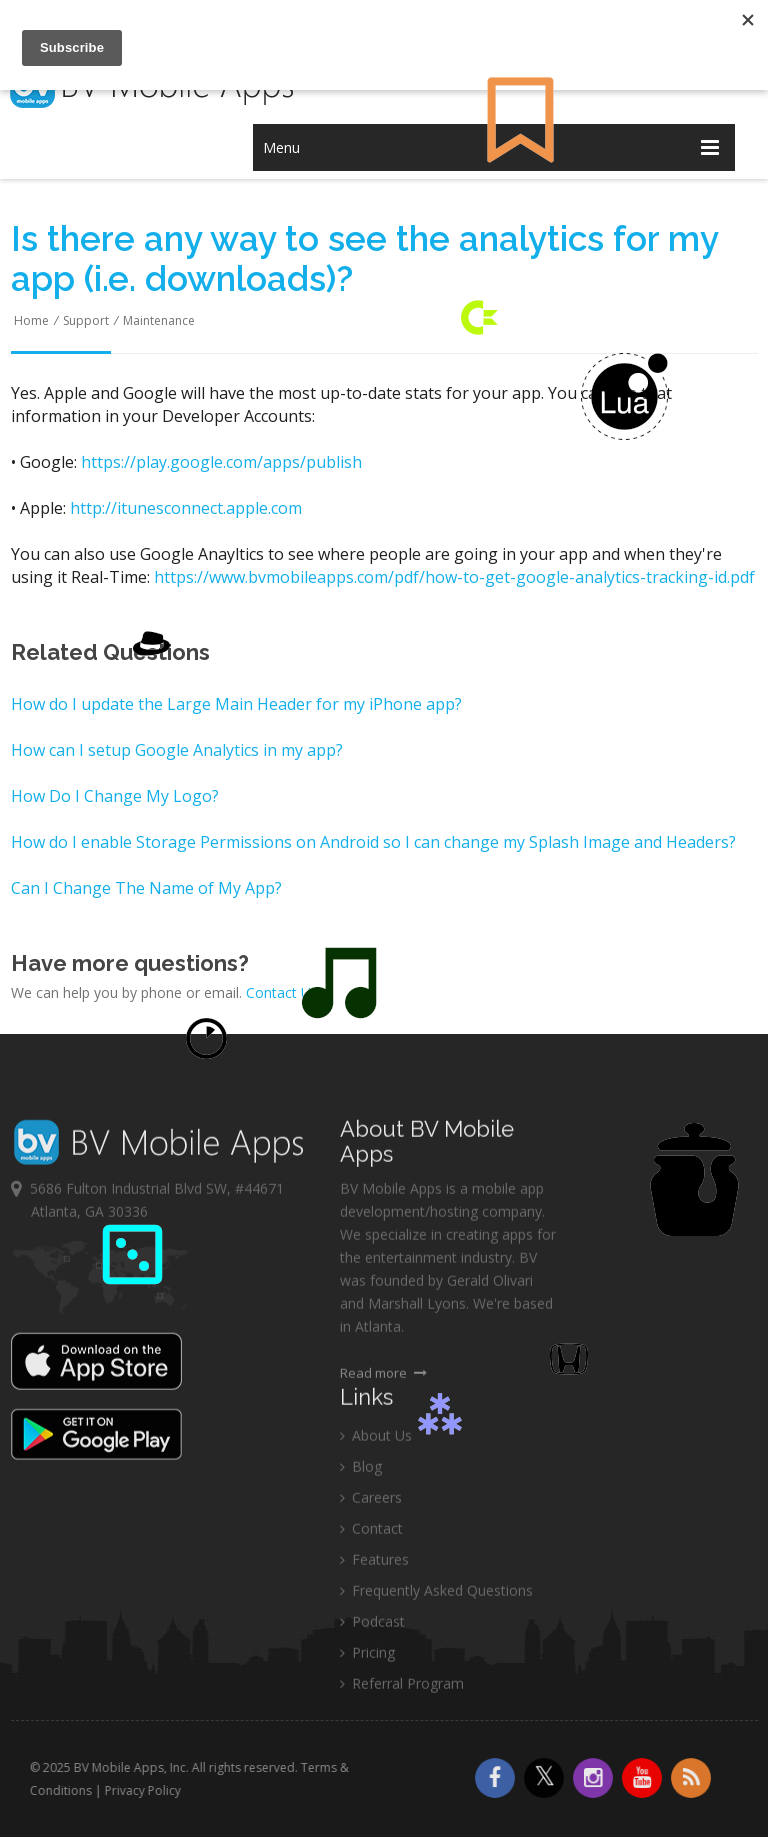  I want to click on save this item for later, so click(520, 118).